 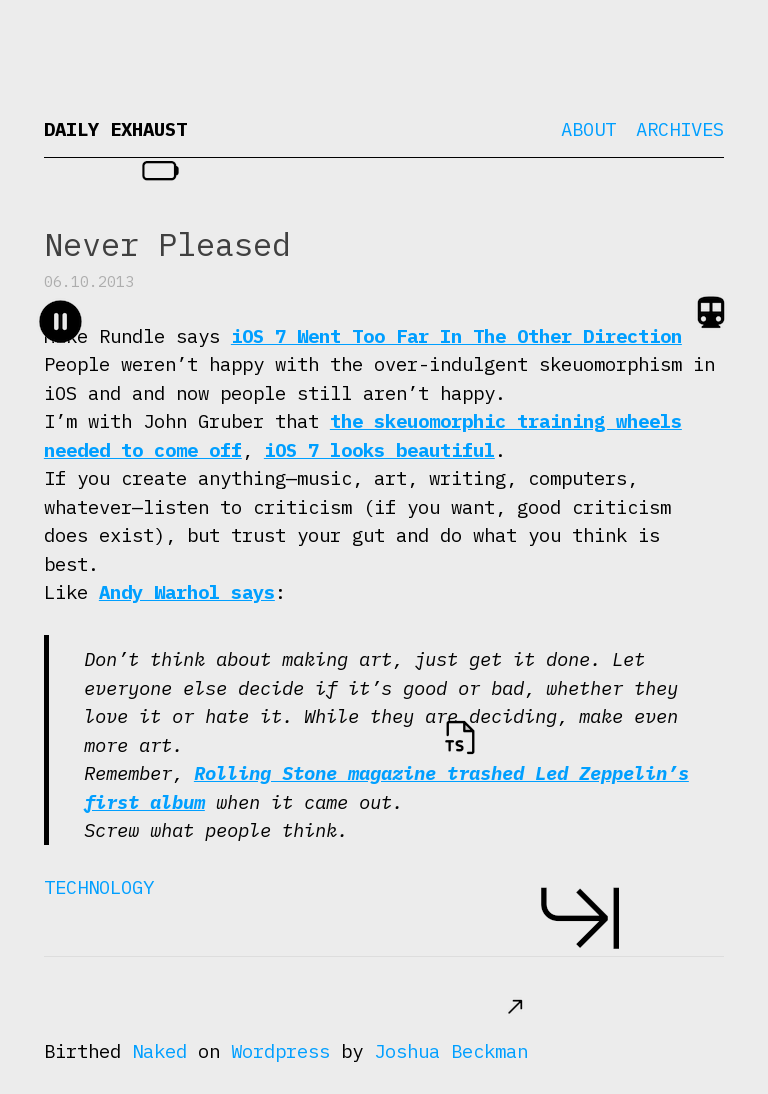 What do you see at coordinates (515, 1006) in the screenshot?
I see `indicates an outgoing call was made` at bounding box center [515, 1006].